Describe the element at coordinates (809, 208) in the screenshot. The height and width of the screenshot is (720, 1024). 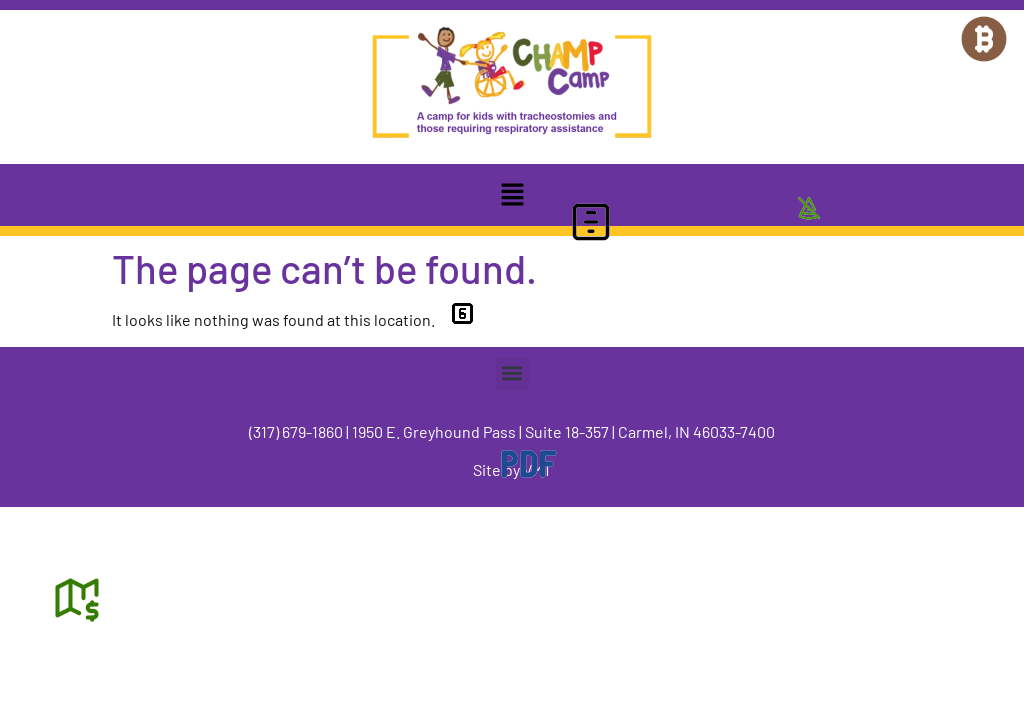
I see `indicates pizza is unavailable or sold out` at that location.